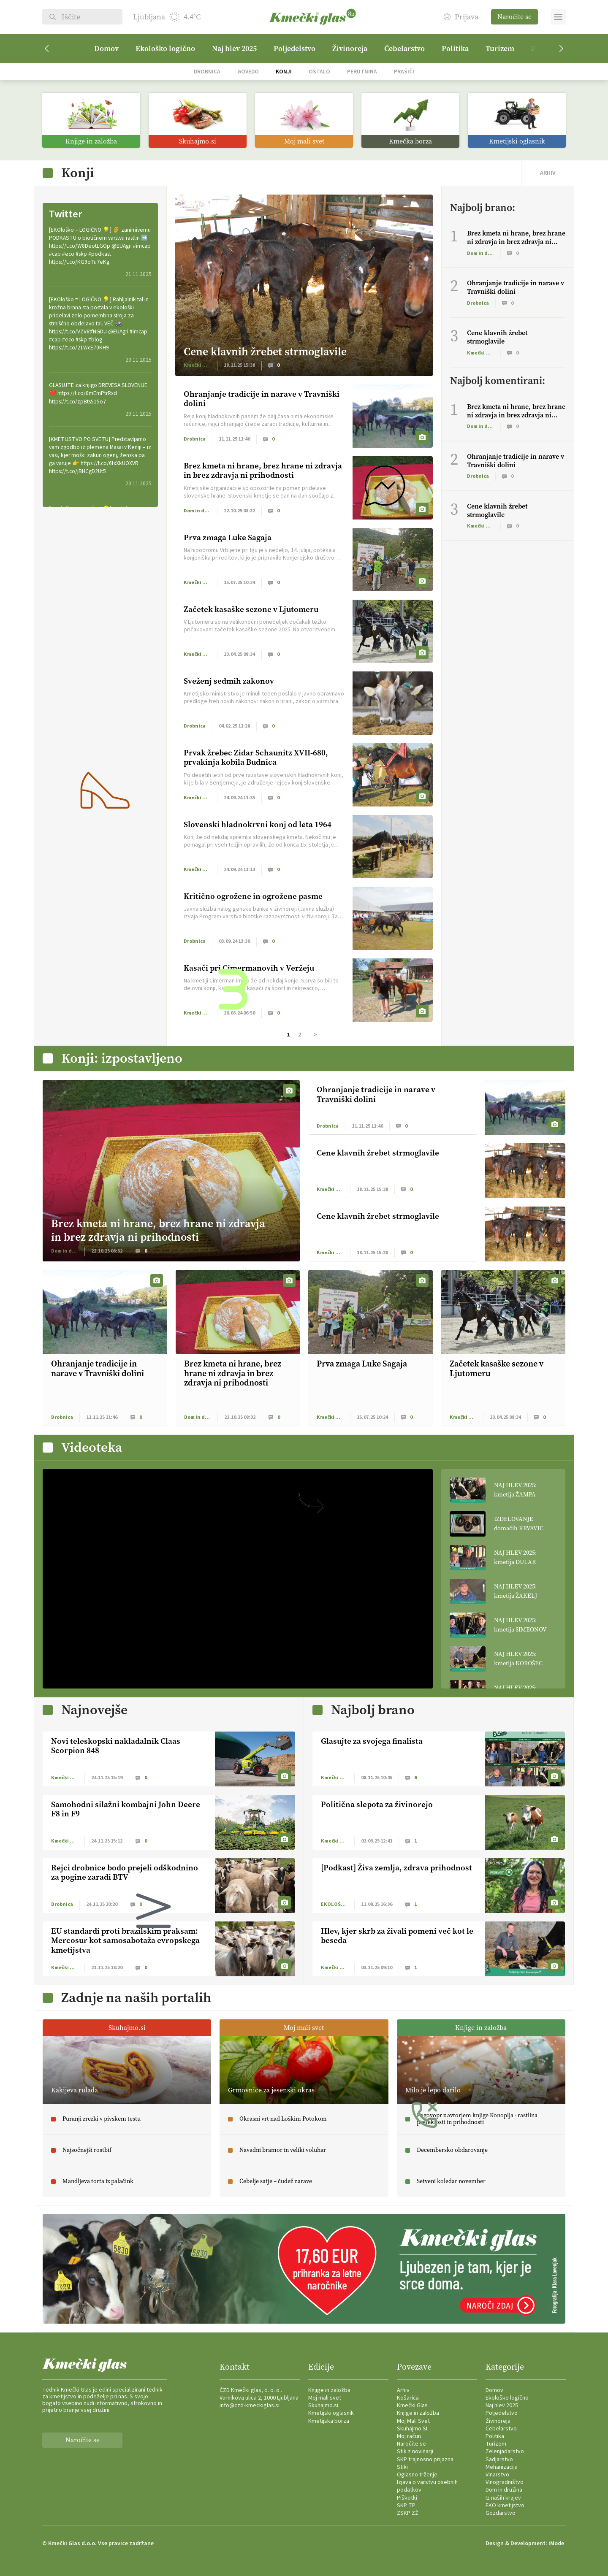 Image resolution: width=608 pixels, height=2576 pixels. Describe the element at coordinates (312, 1503) in the screenshot. I see `reply to a message` at that location.